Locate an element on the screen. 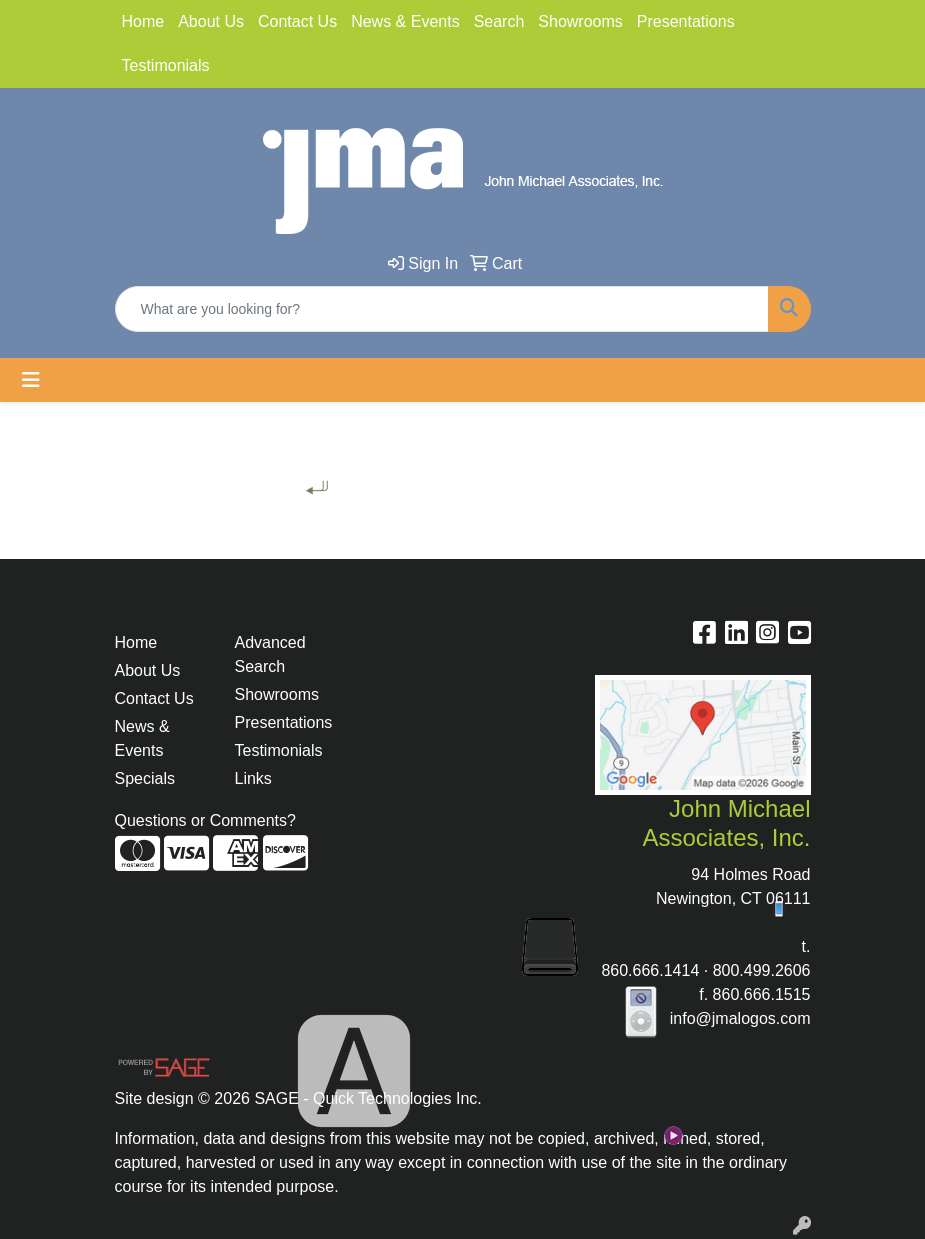 This screenshot has height=1239, width=925. M_Library_TextStyle_Icon symbol is located at coordinates (354, 1071).